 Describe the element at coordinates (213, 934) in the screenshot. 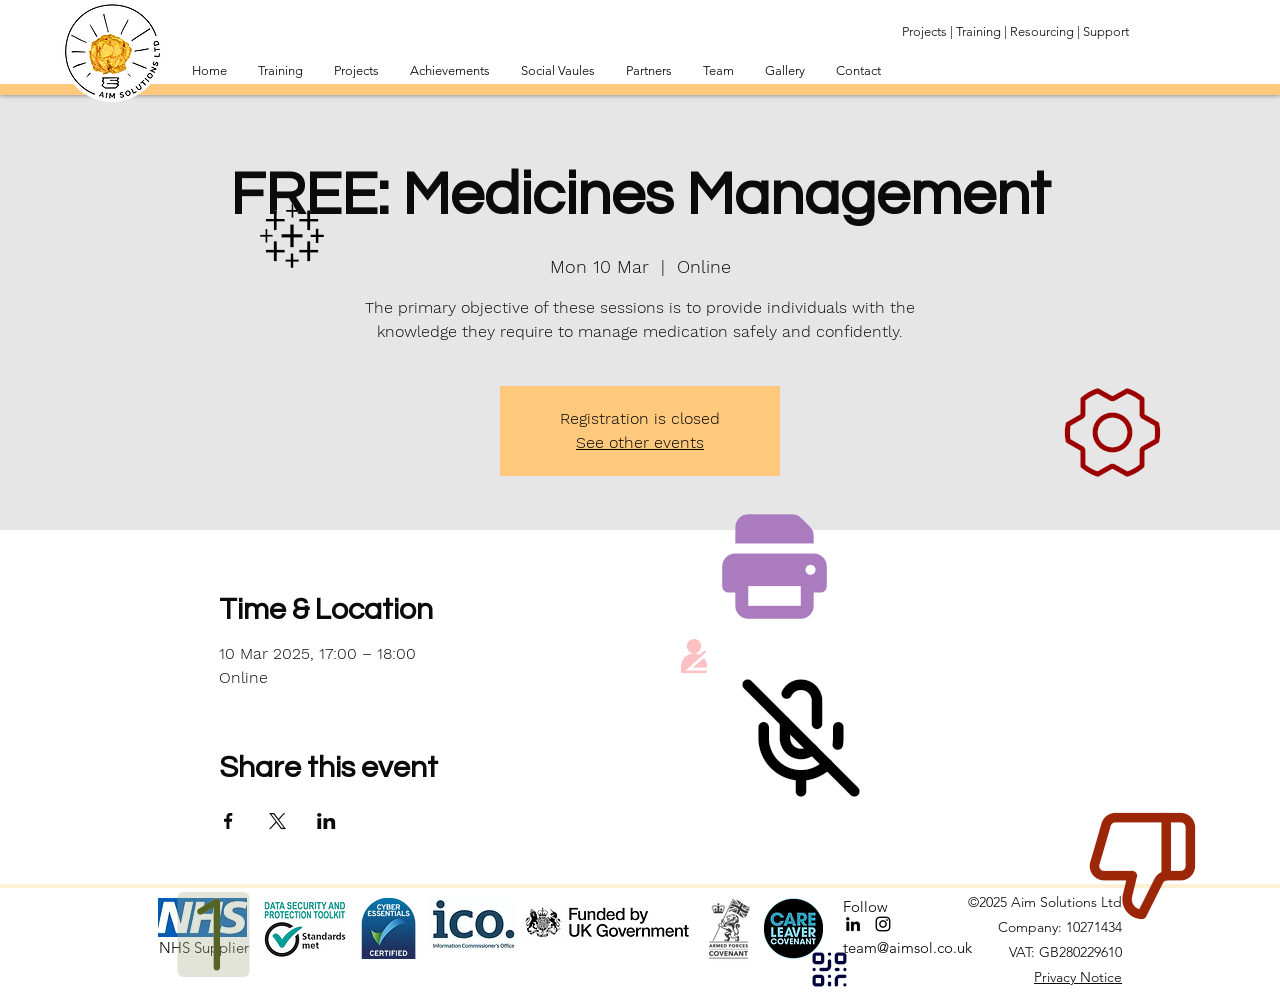

I see `indicates first place or top ranking` at that location.